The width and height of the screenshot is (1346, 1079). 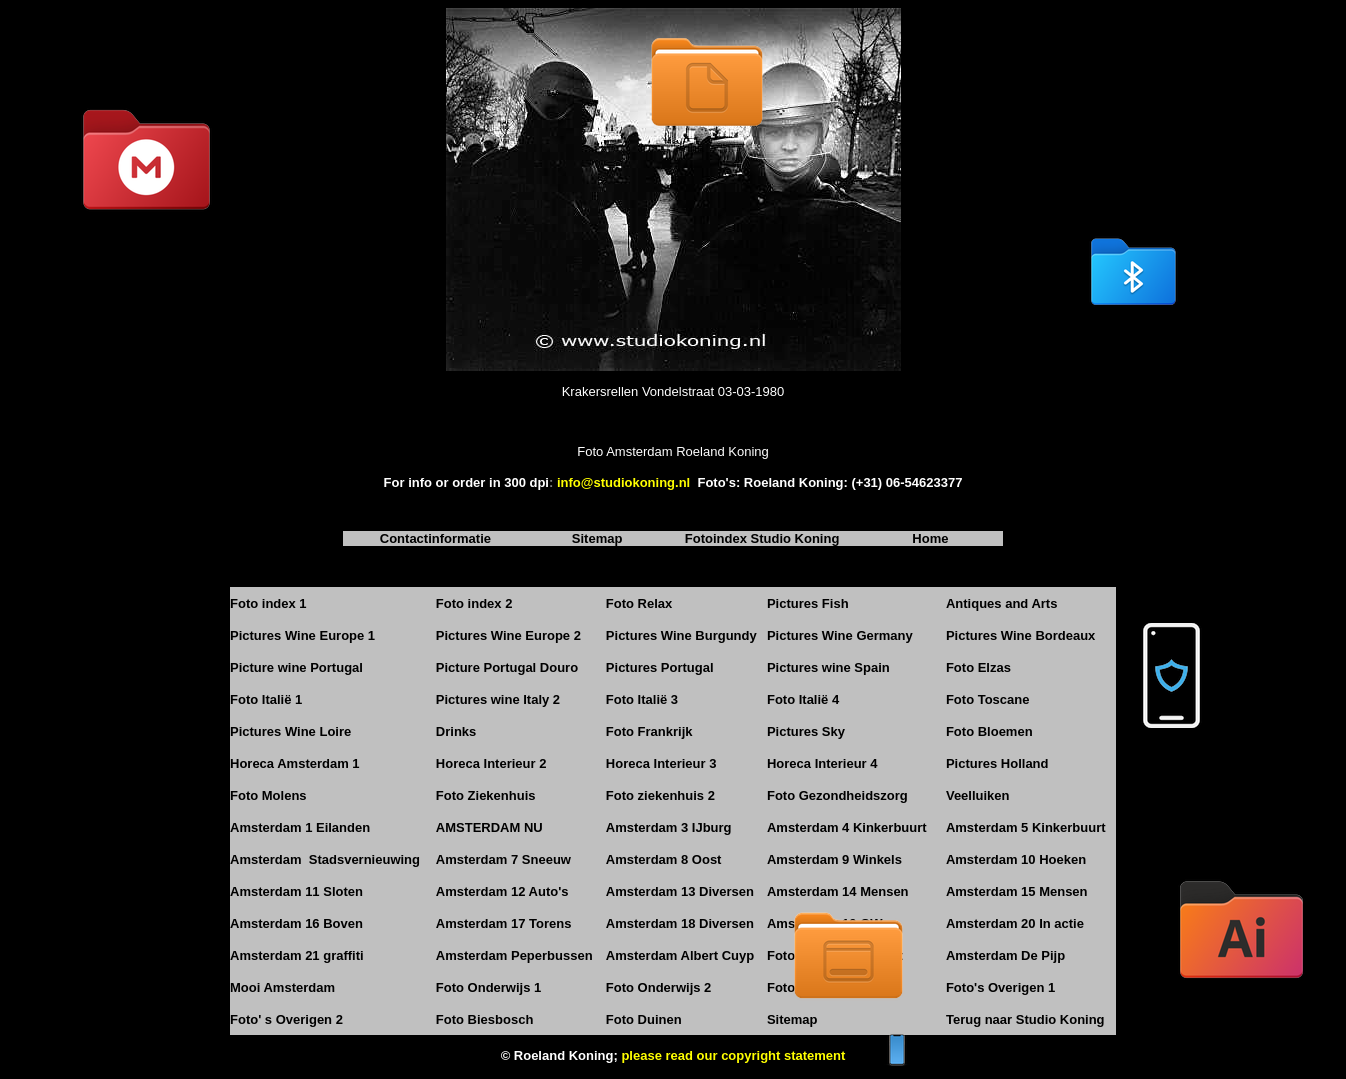 What do you see at coordinates (1171, 675) in the screenshot?
I see `indicates a trusted or verified device` at bounding box center [1171, 675].